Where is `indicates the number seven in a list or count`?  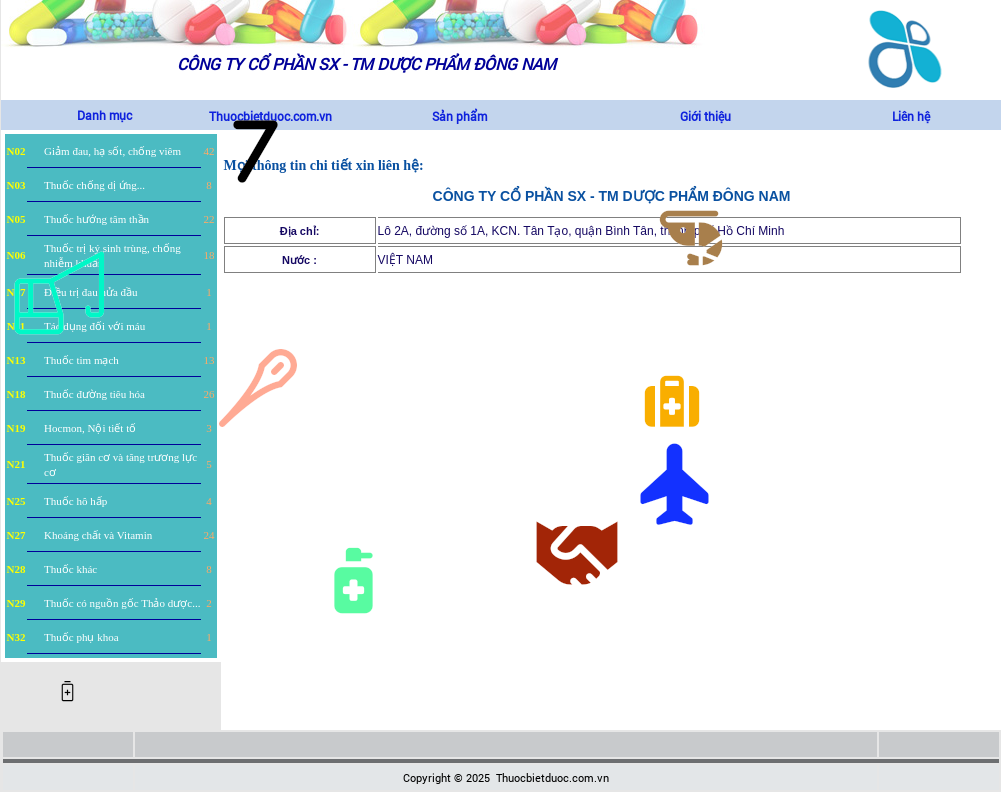 indicates the number seven in a list or count is located at coordinates (255, 151).